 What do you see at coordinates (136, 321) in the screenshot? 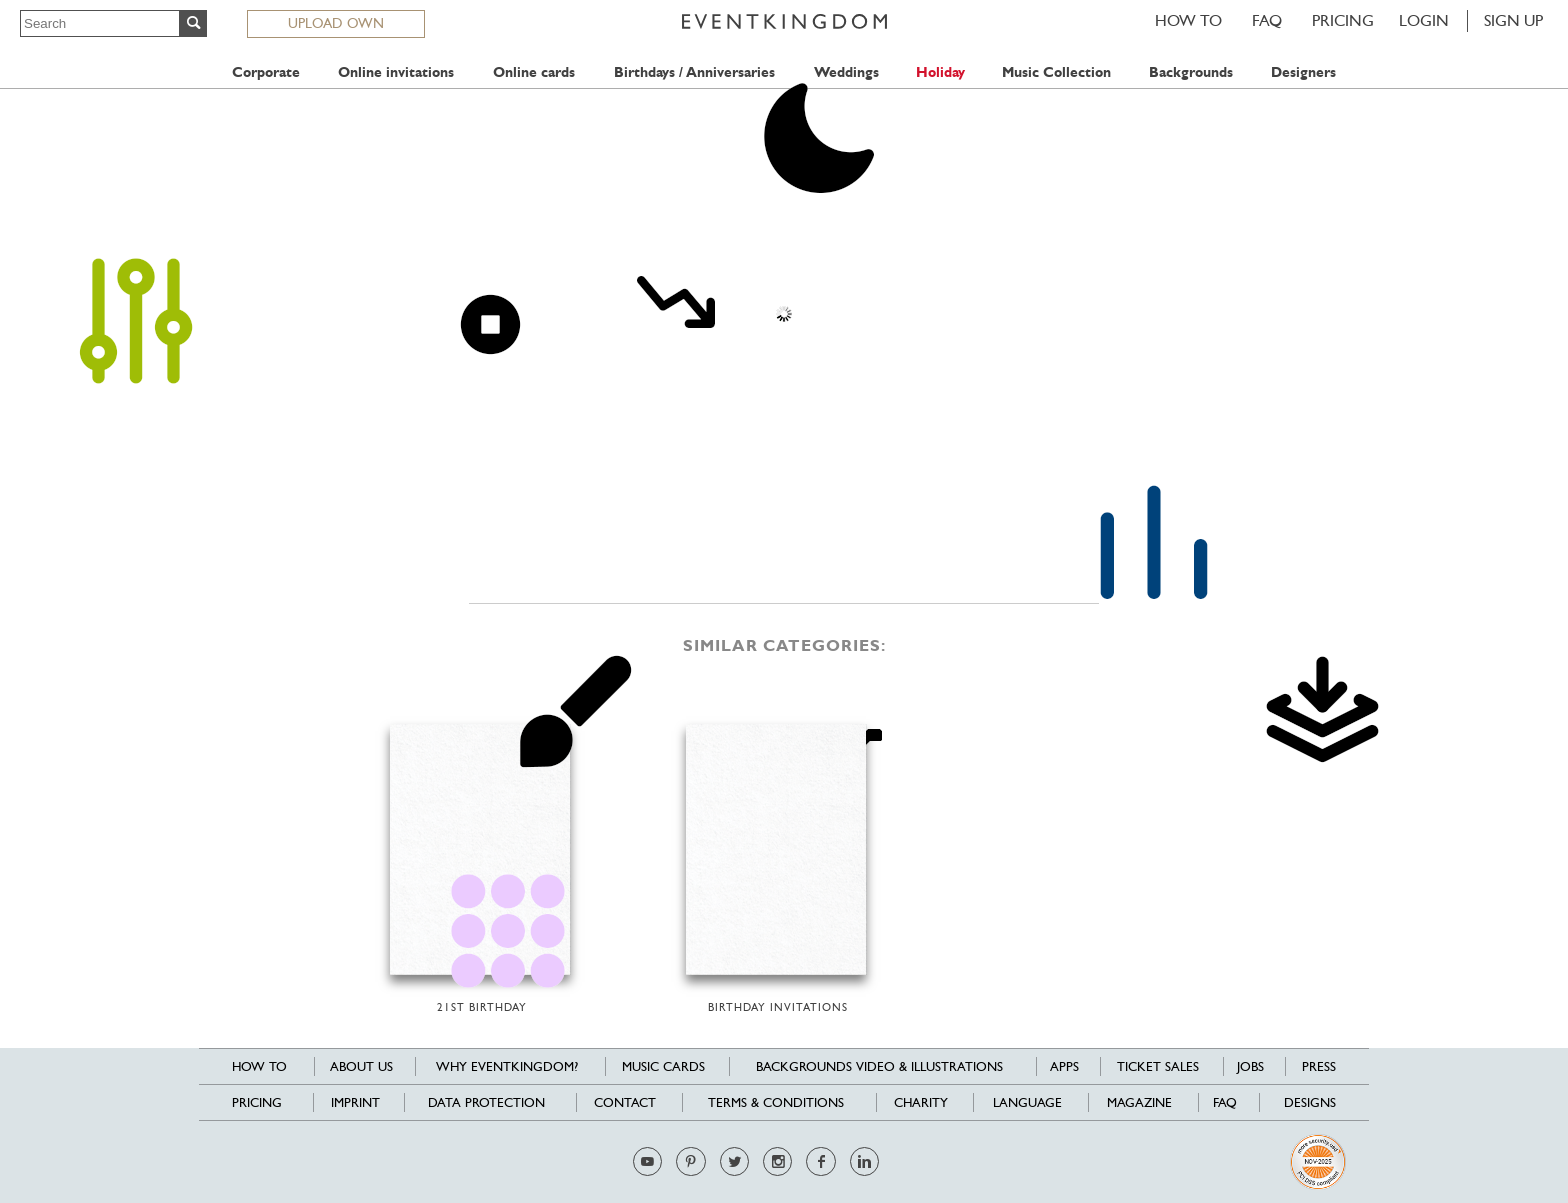
I see `adjust settings or preferences` at bounding box center [136, 321].